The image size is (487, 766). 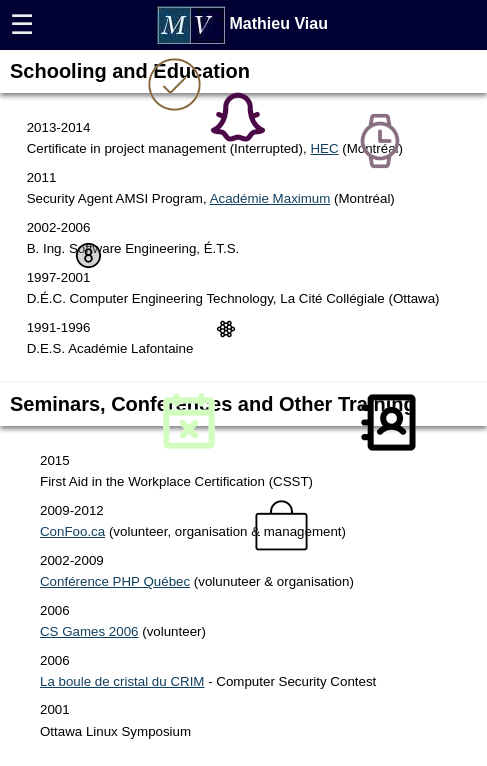 What do you see at coordinates (380, 141) in the screenshot?
I see `view time or clock settings` at bounding box center [380, 141].